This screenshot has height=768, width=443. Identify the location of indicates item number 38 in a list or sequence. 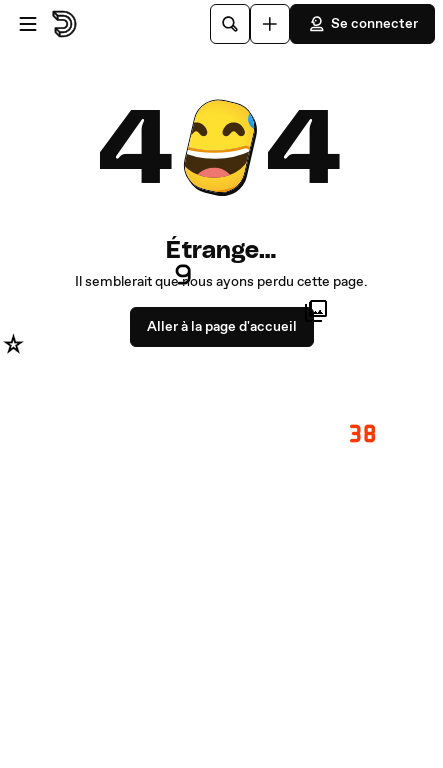
(362, 433).